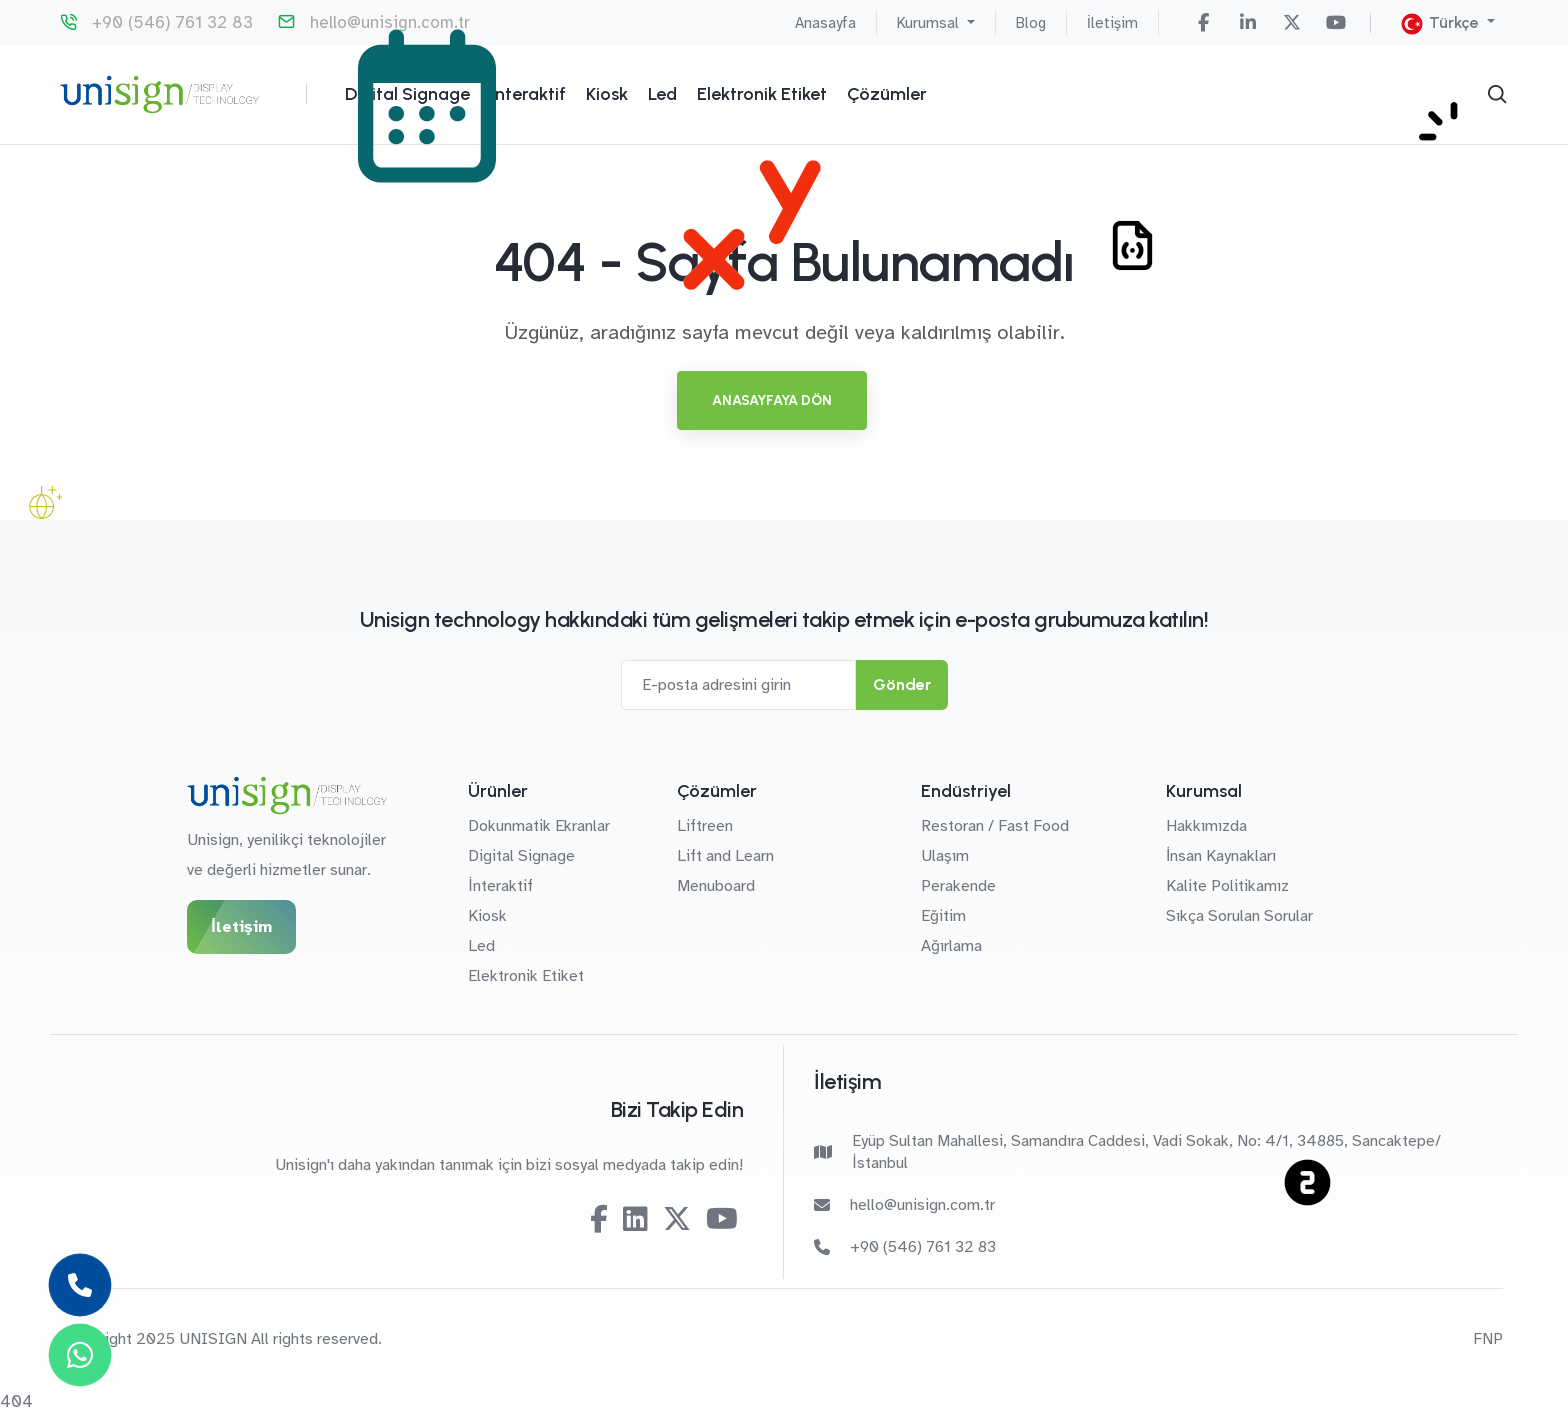  What do you see at coordinates (744, 236) in the screenshot?
I see `calculate x raised to the power of y` at bounding box center [744, 236].